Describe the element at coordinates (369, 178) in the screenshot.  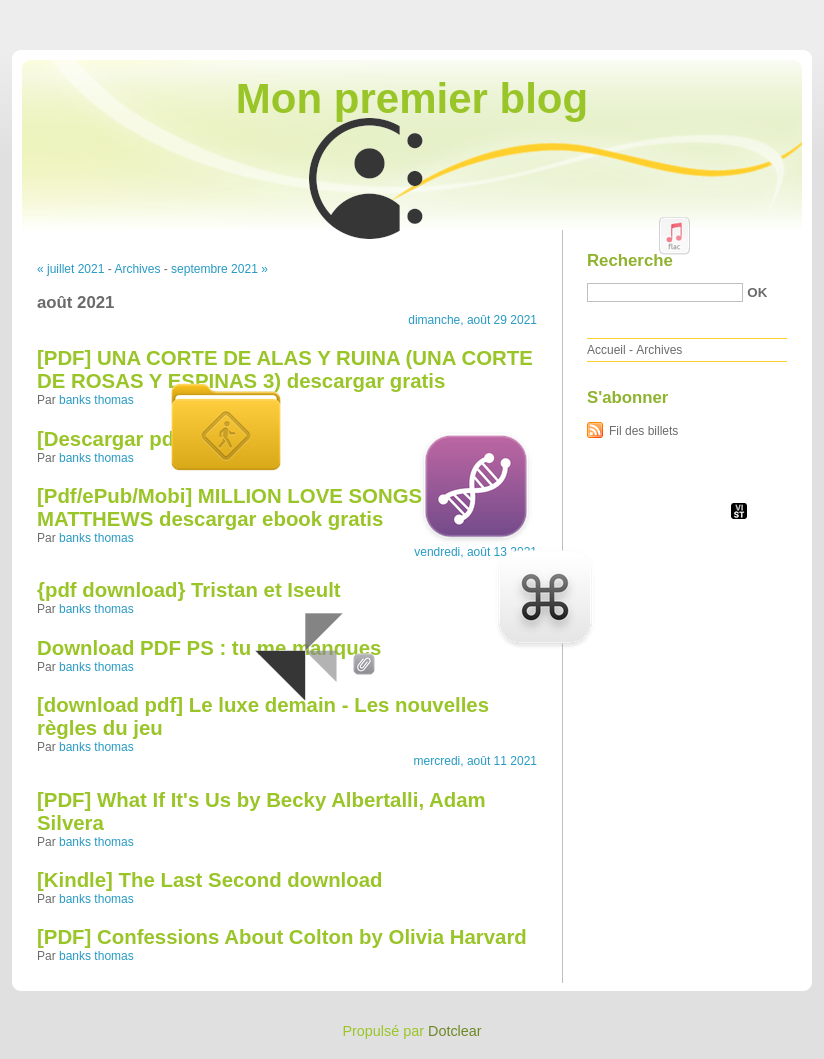
I see `browse artists in your music library` at that location.